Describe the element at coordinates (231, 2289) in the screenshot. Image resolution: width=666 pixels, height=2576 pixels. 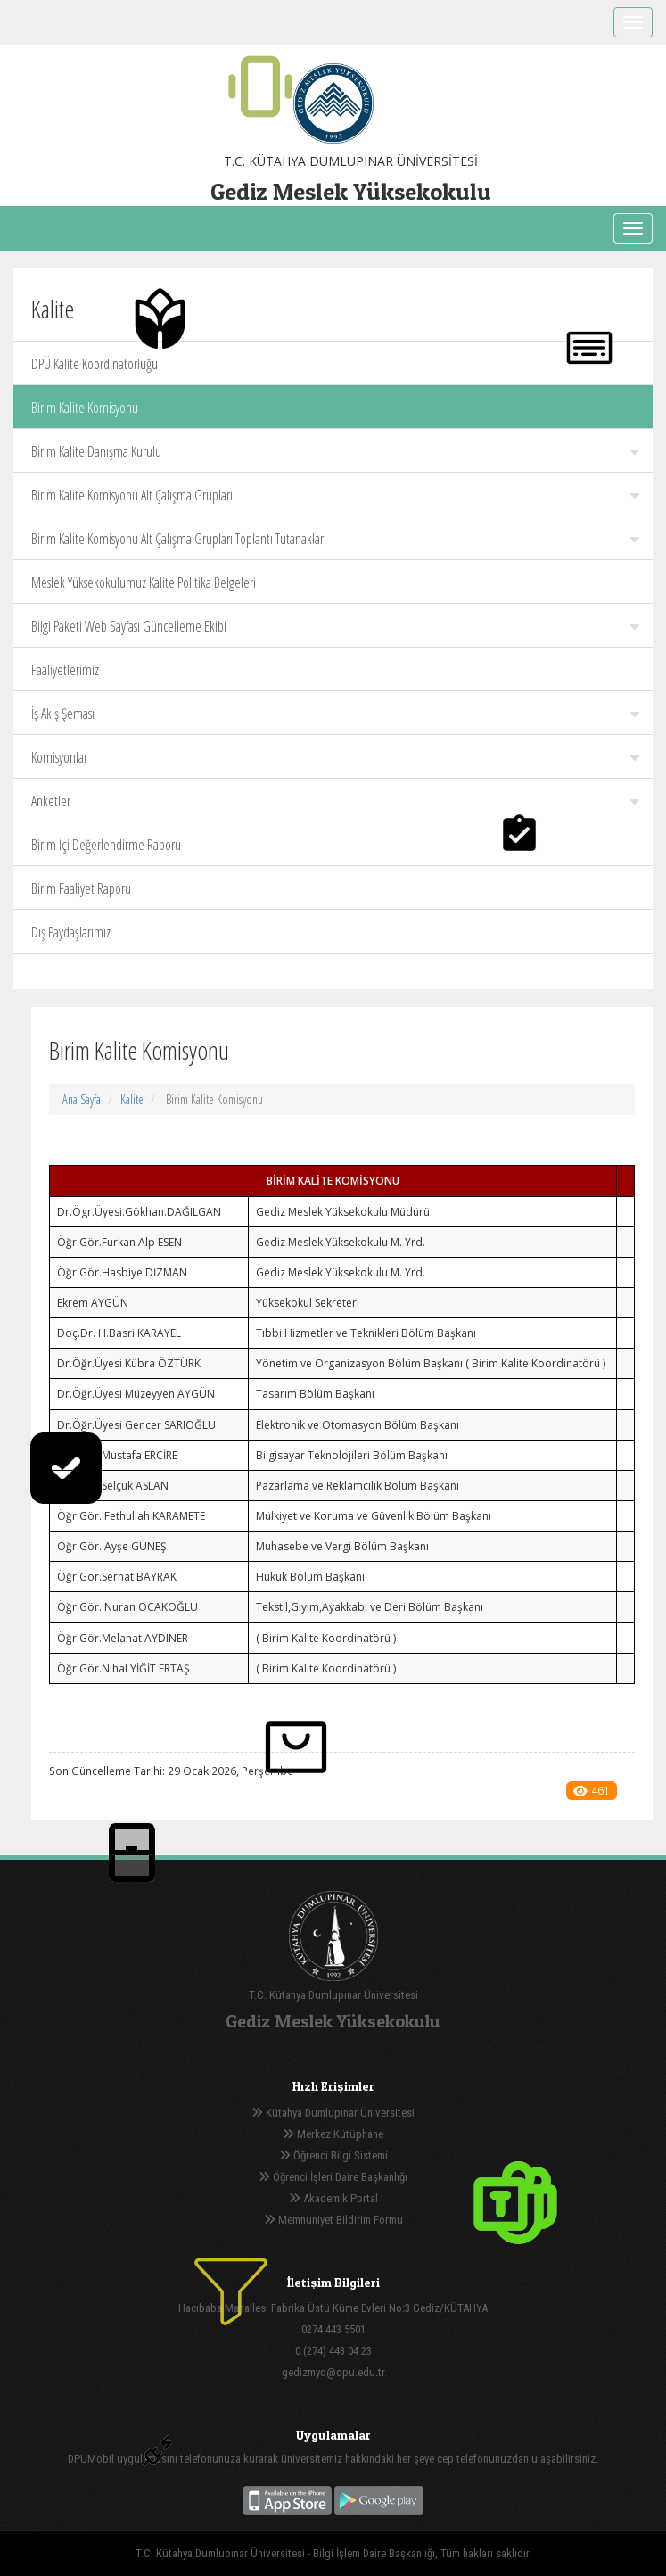
I see `filter or sort content` at that location.